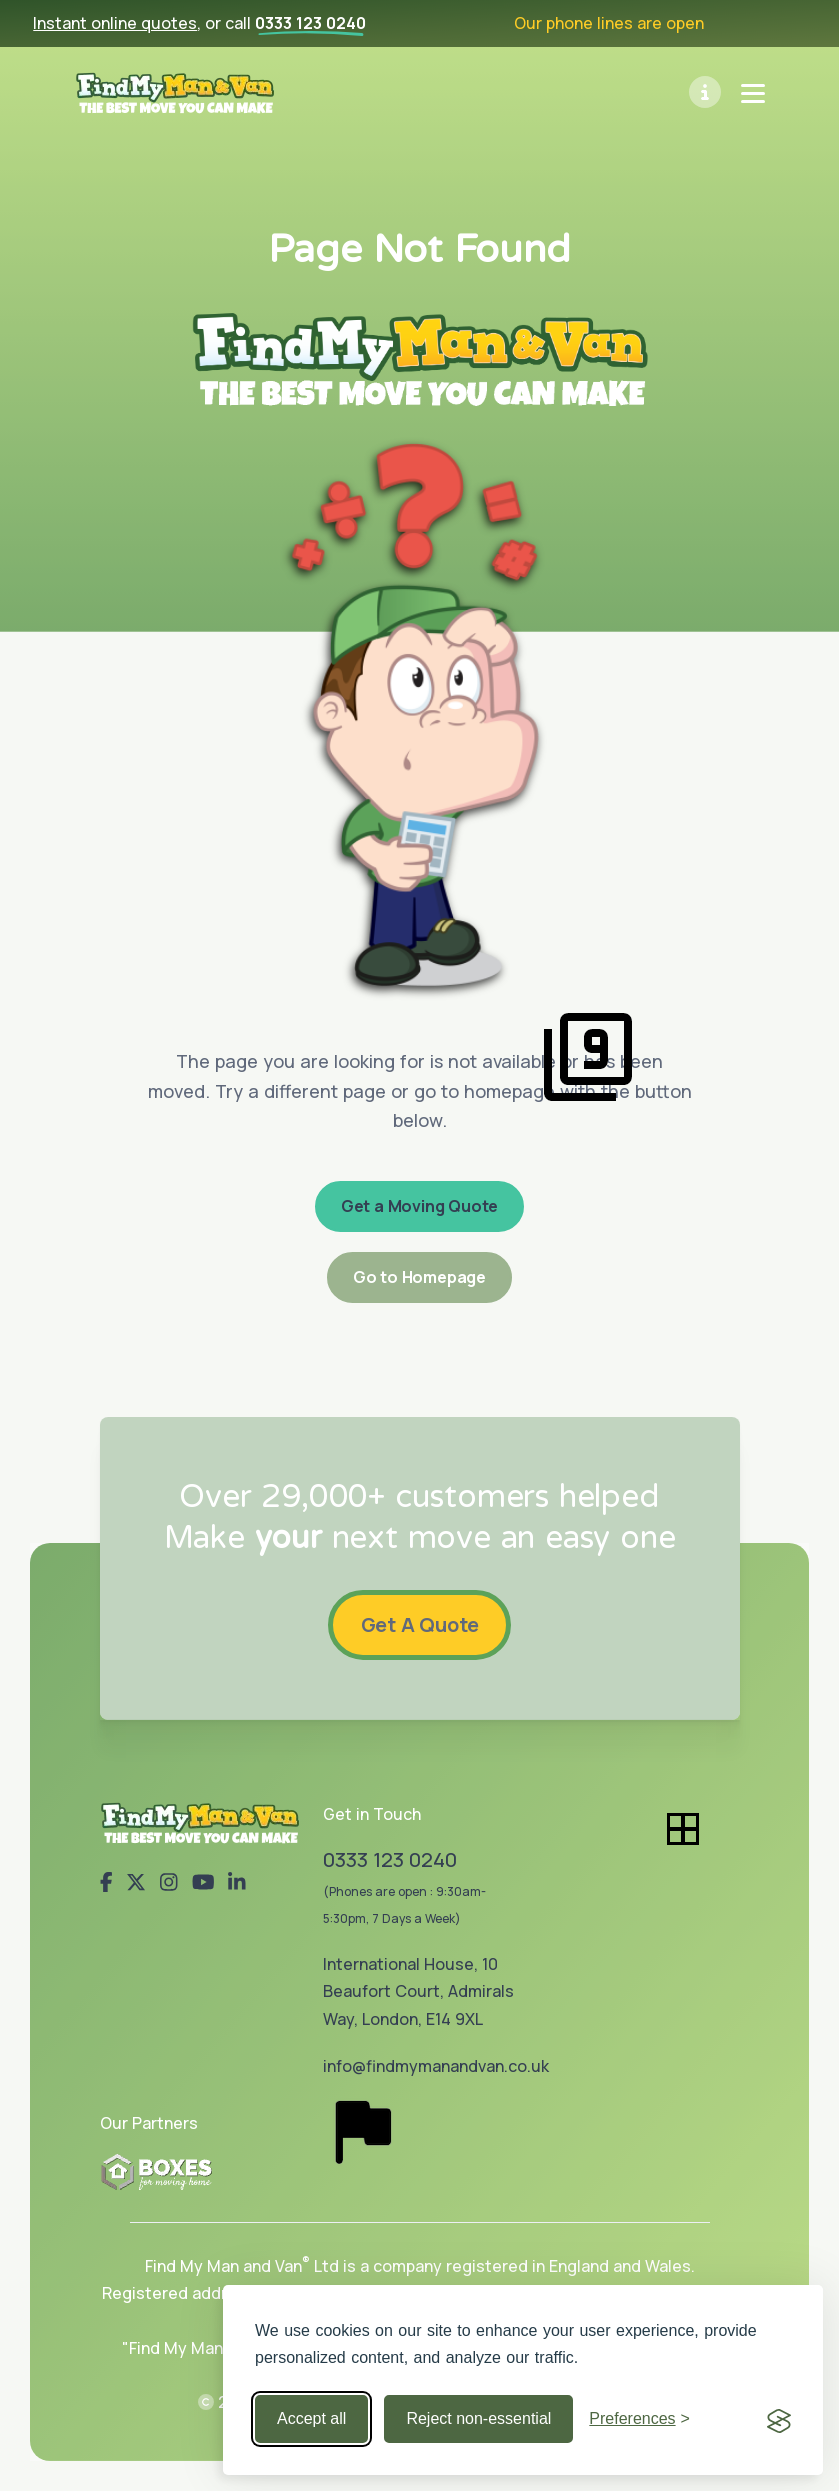  I want to click on indicates 9 items in a stack or collection, so click(588, 1057).